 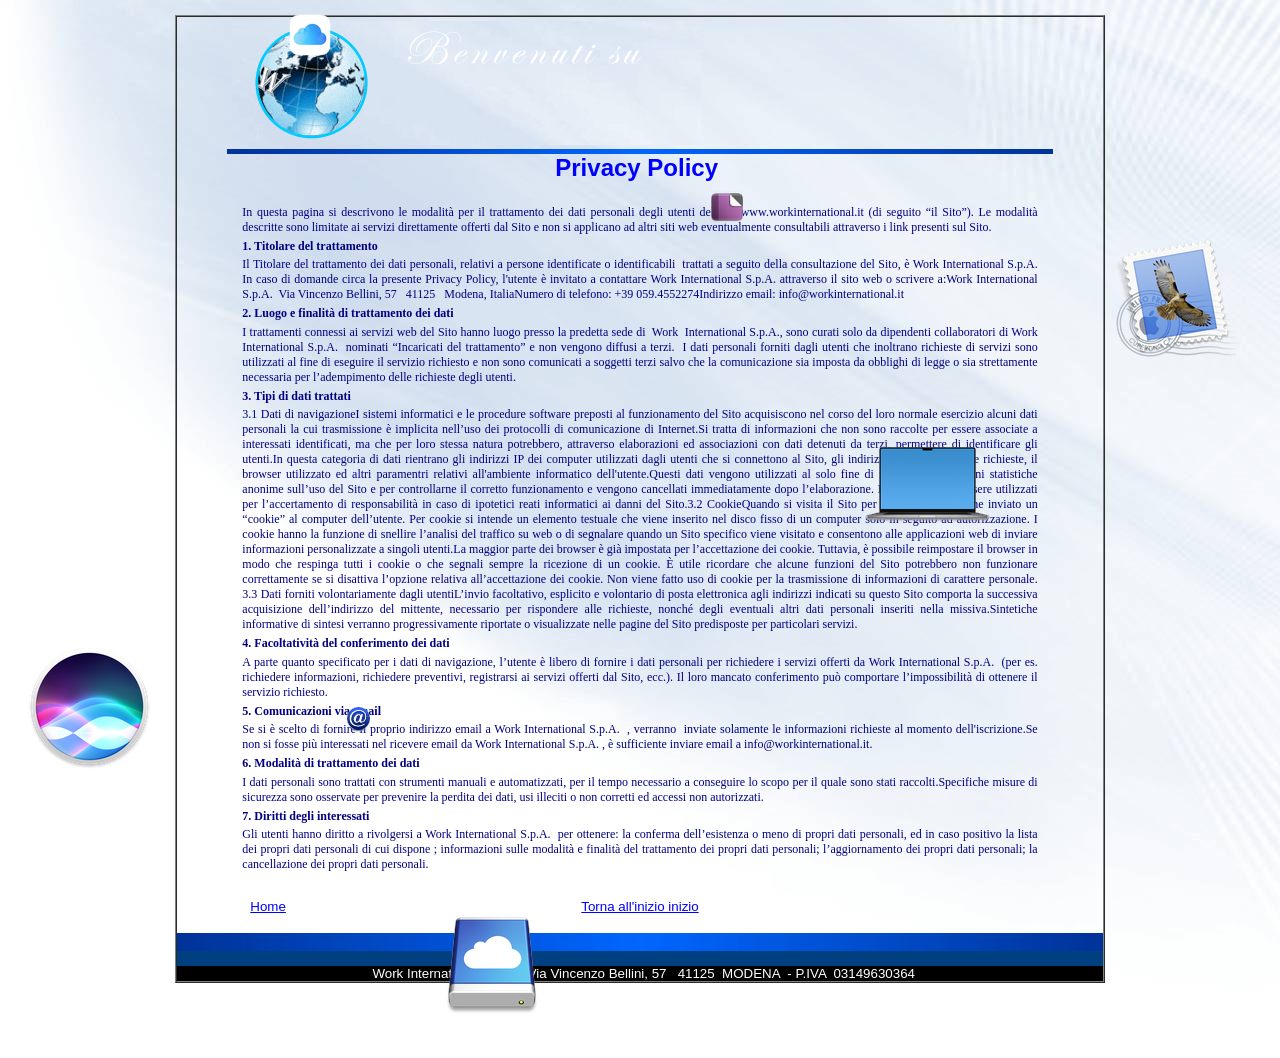 I want to click on change desktop wallpaper settings, so click(x=727, y=206).